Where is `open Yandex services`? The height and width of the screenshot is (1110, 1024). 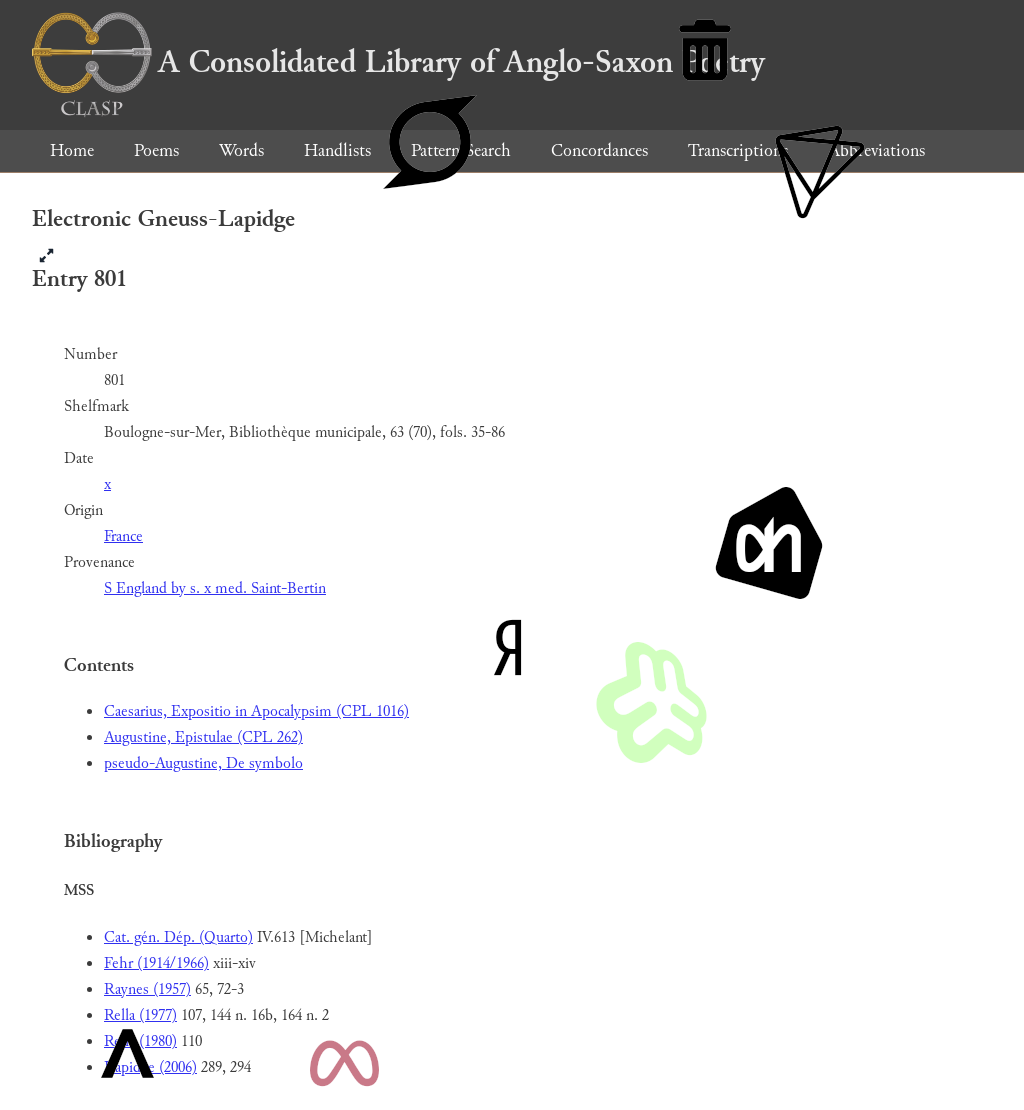
open Yandex services is located at coordinates (507, 647).